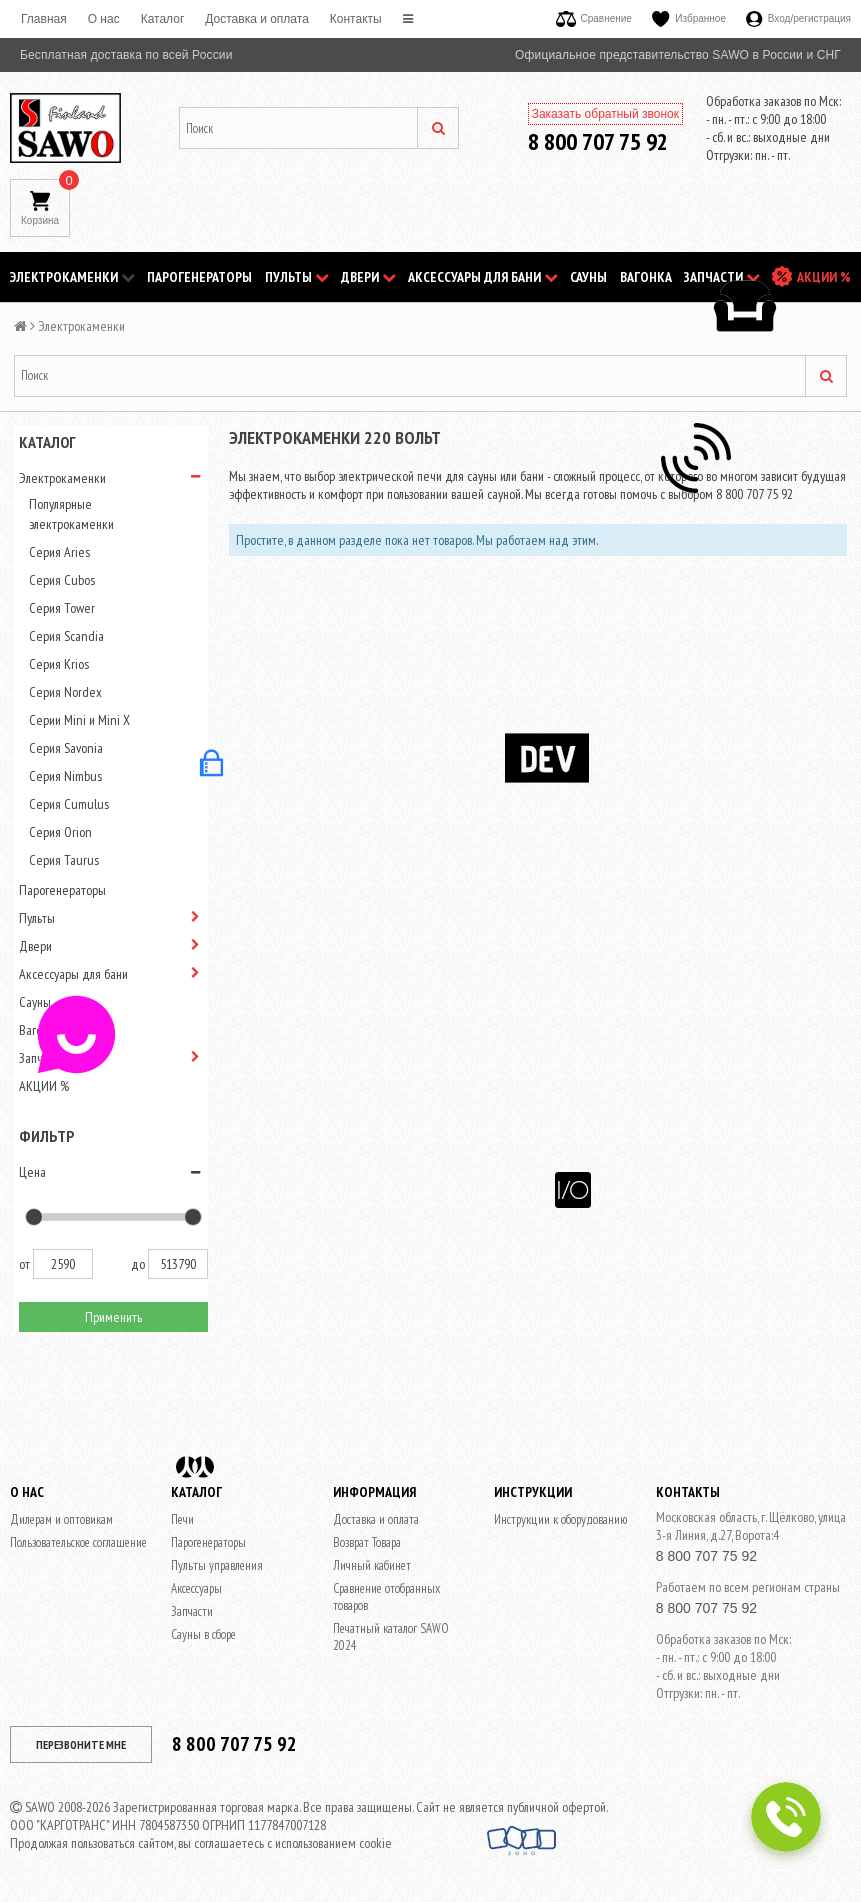 The height and width of the screenshot is (1902, 861). What do you see at coordinates (573, 1190) in the screenshot?
I see `webdriverio automation framework logo` at bounding box center [573, 1190].